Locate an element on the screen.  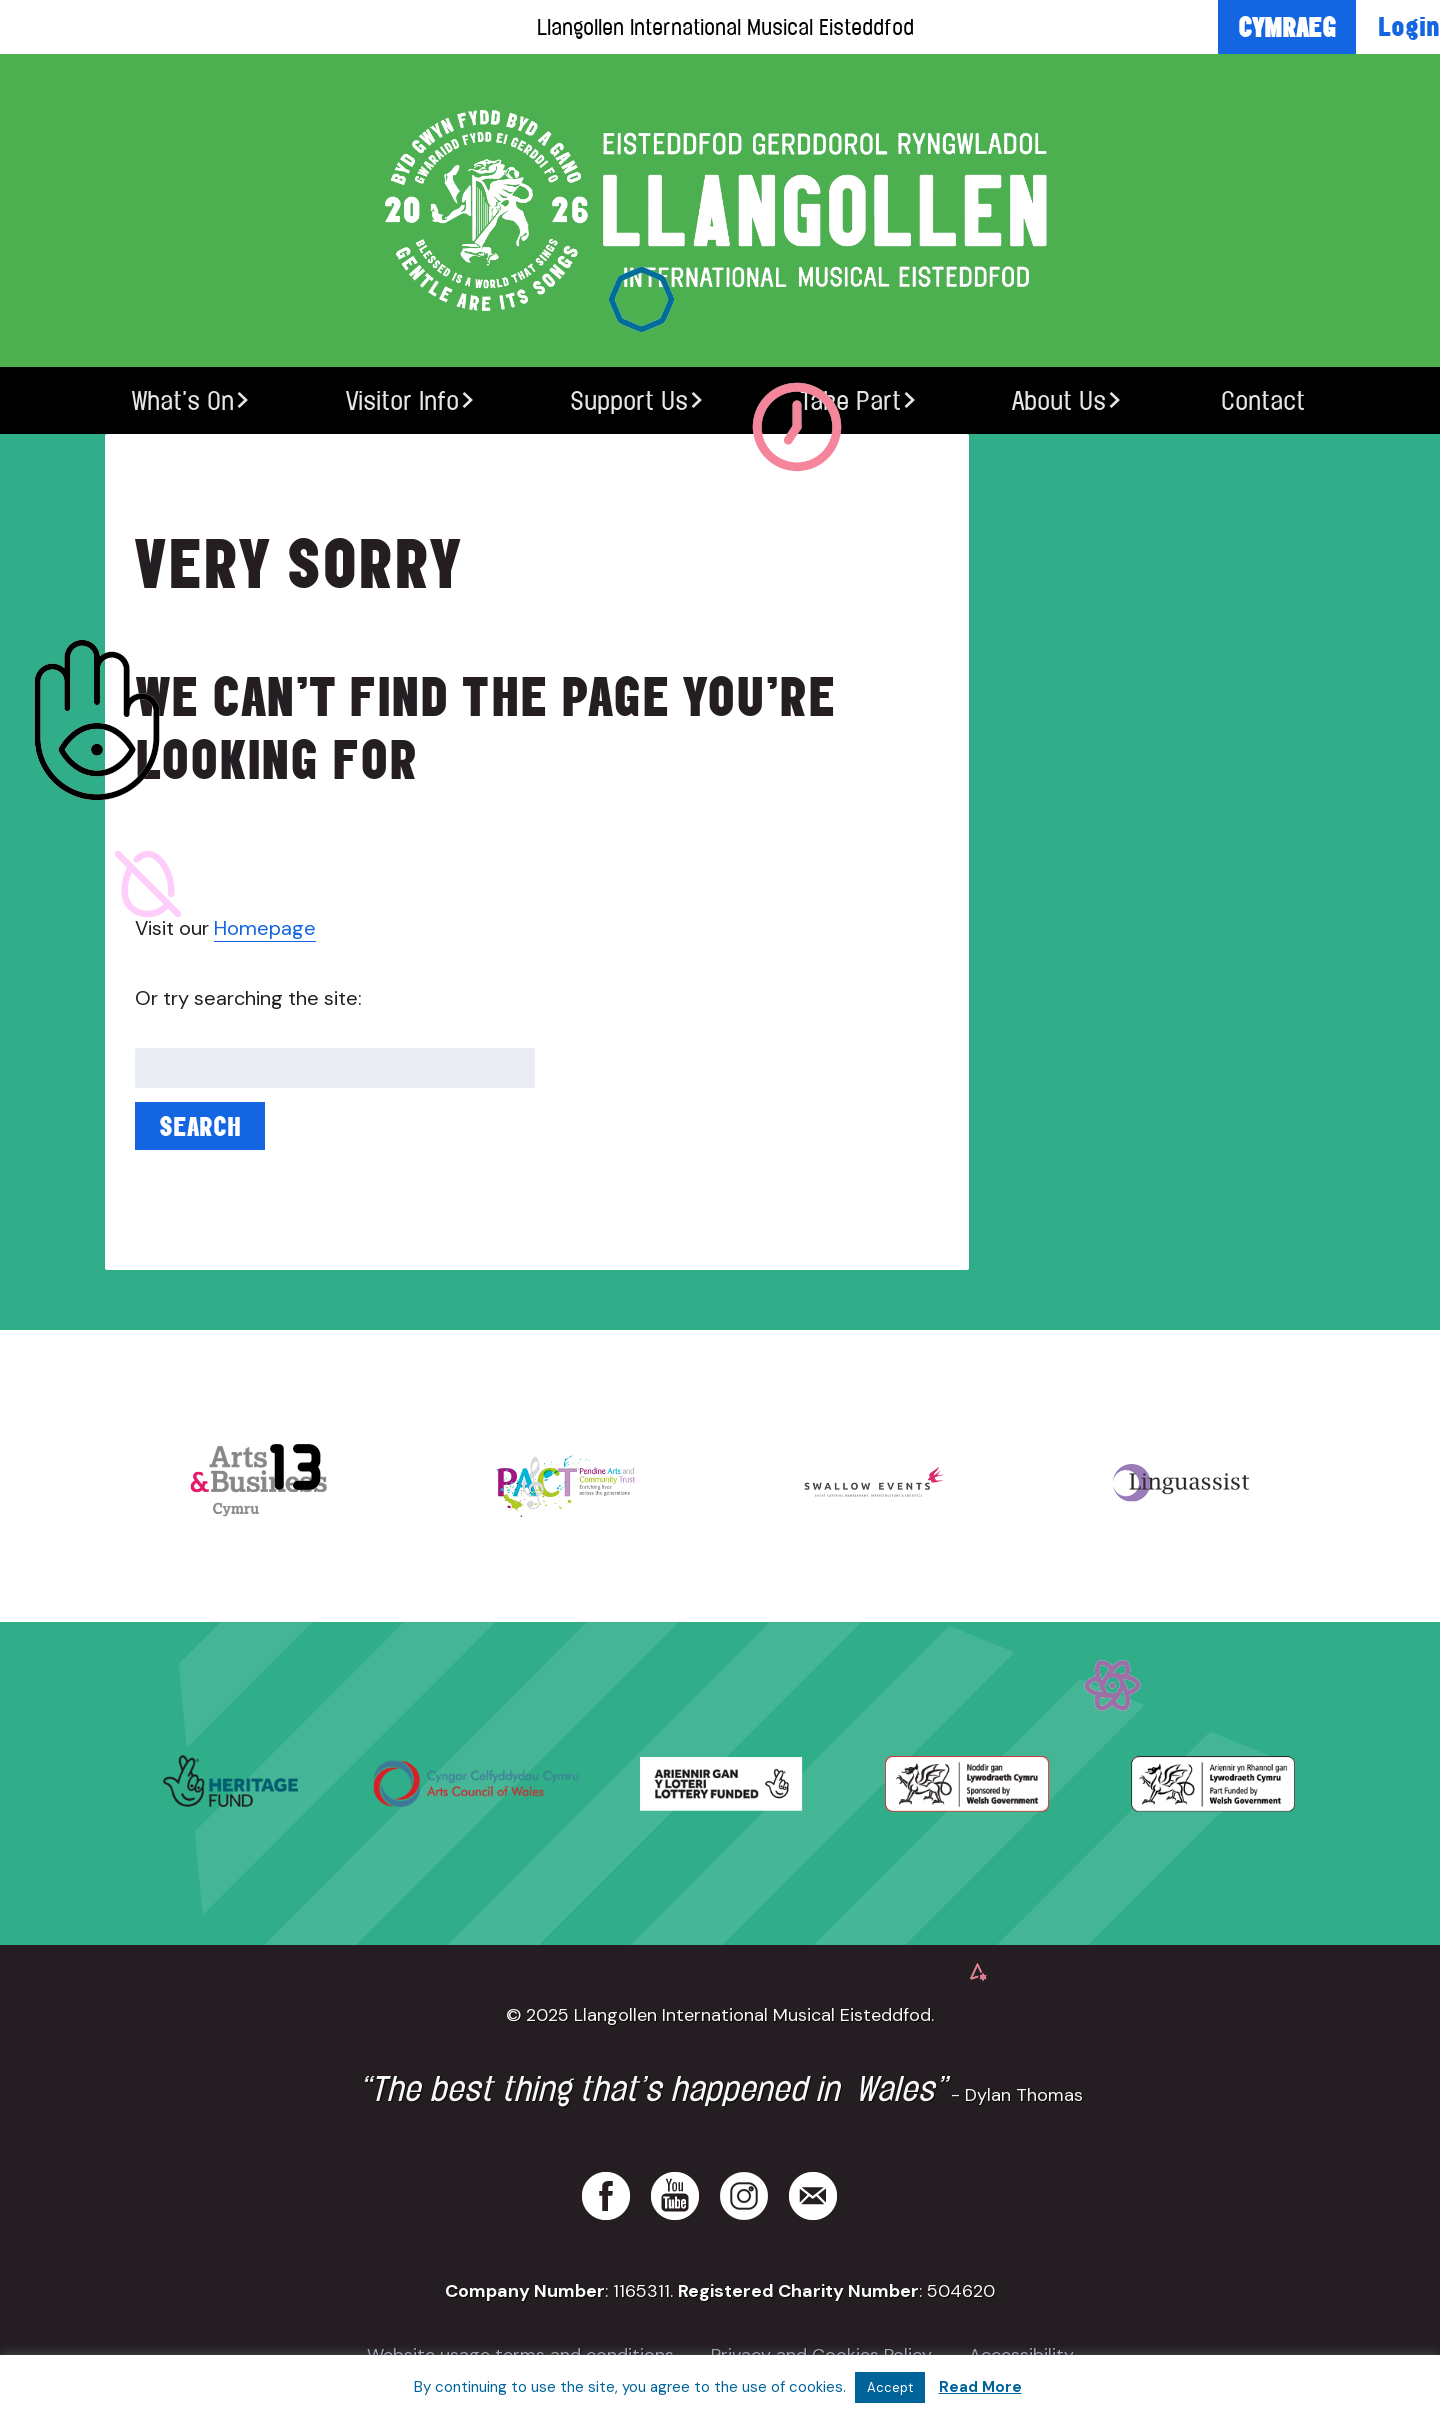
view time or clock settings is located at coordinates (797, 427).